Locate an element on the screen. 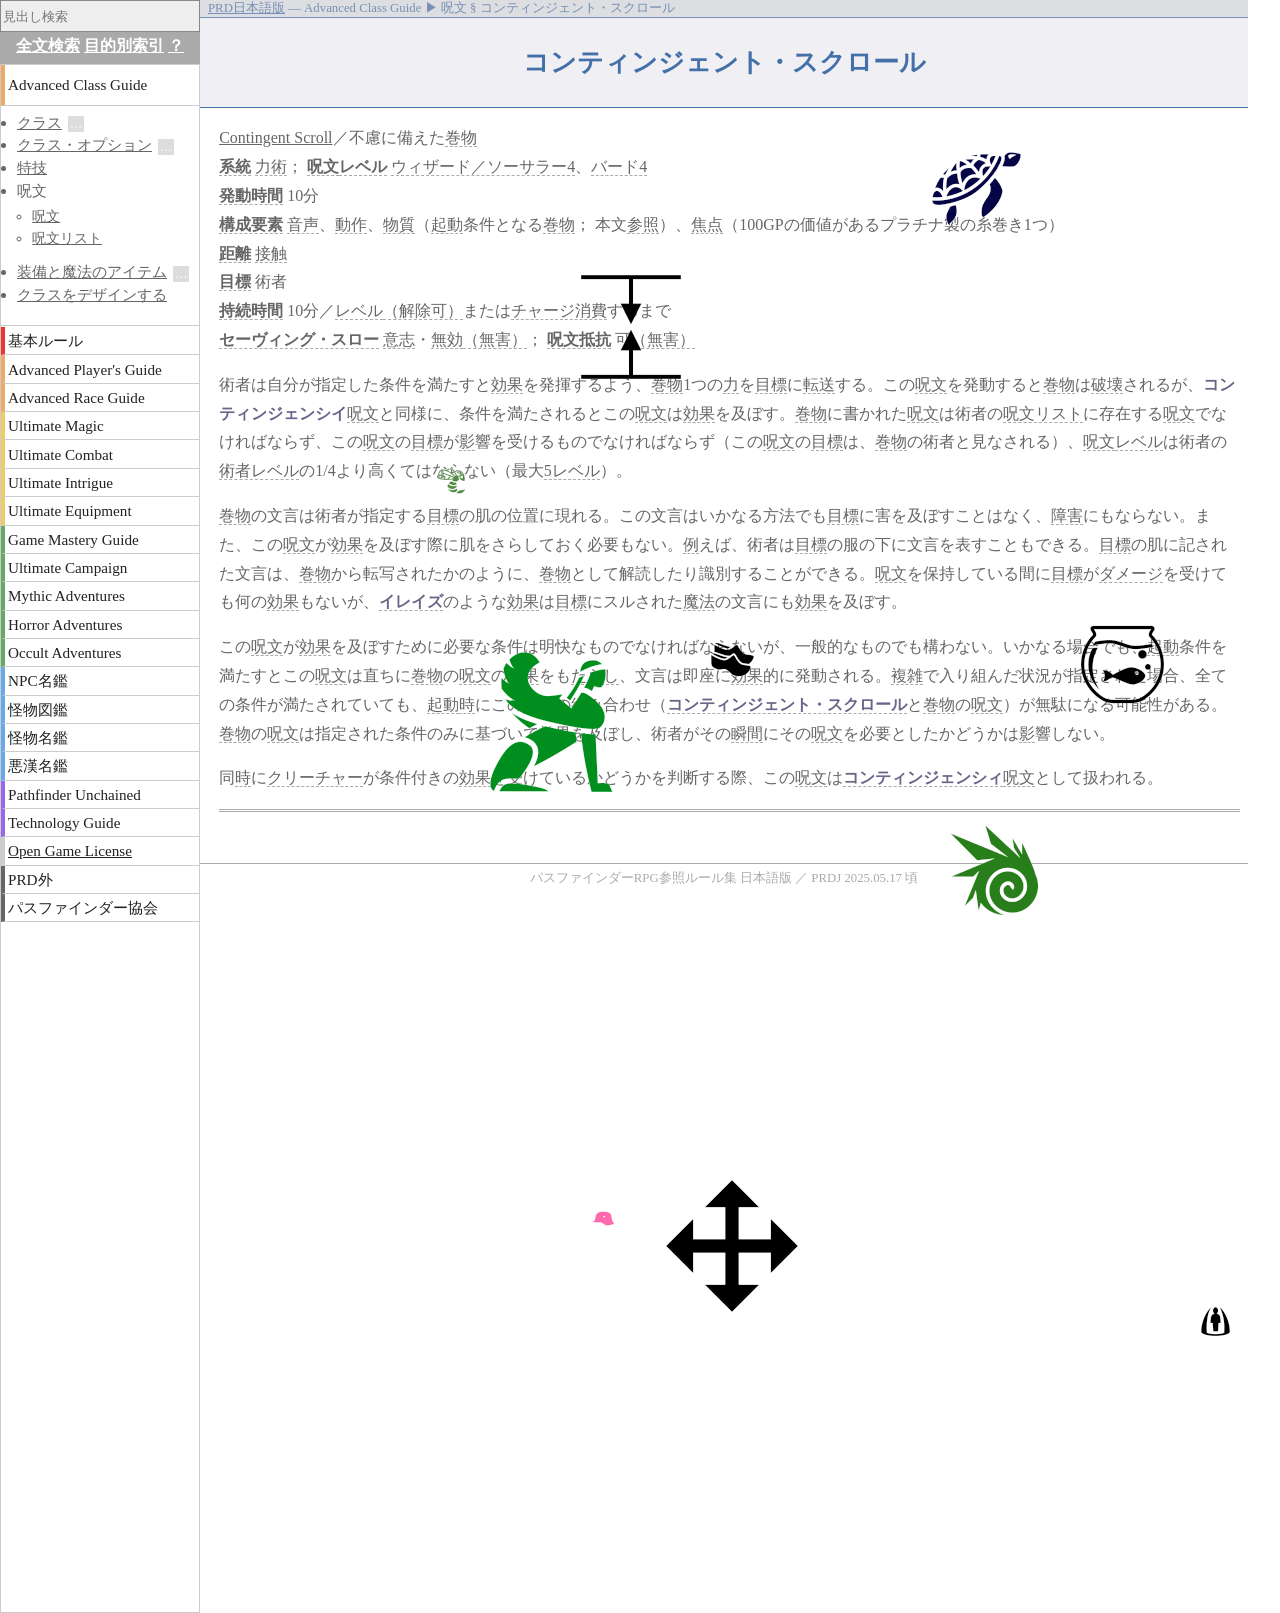  indicates a wasp or bee enemy type is located at coordinates (451, 480).